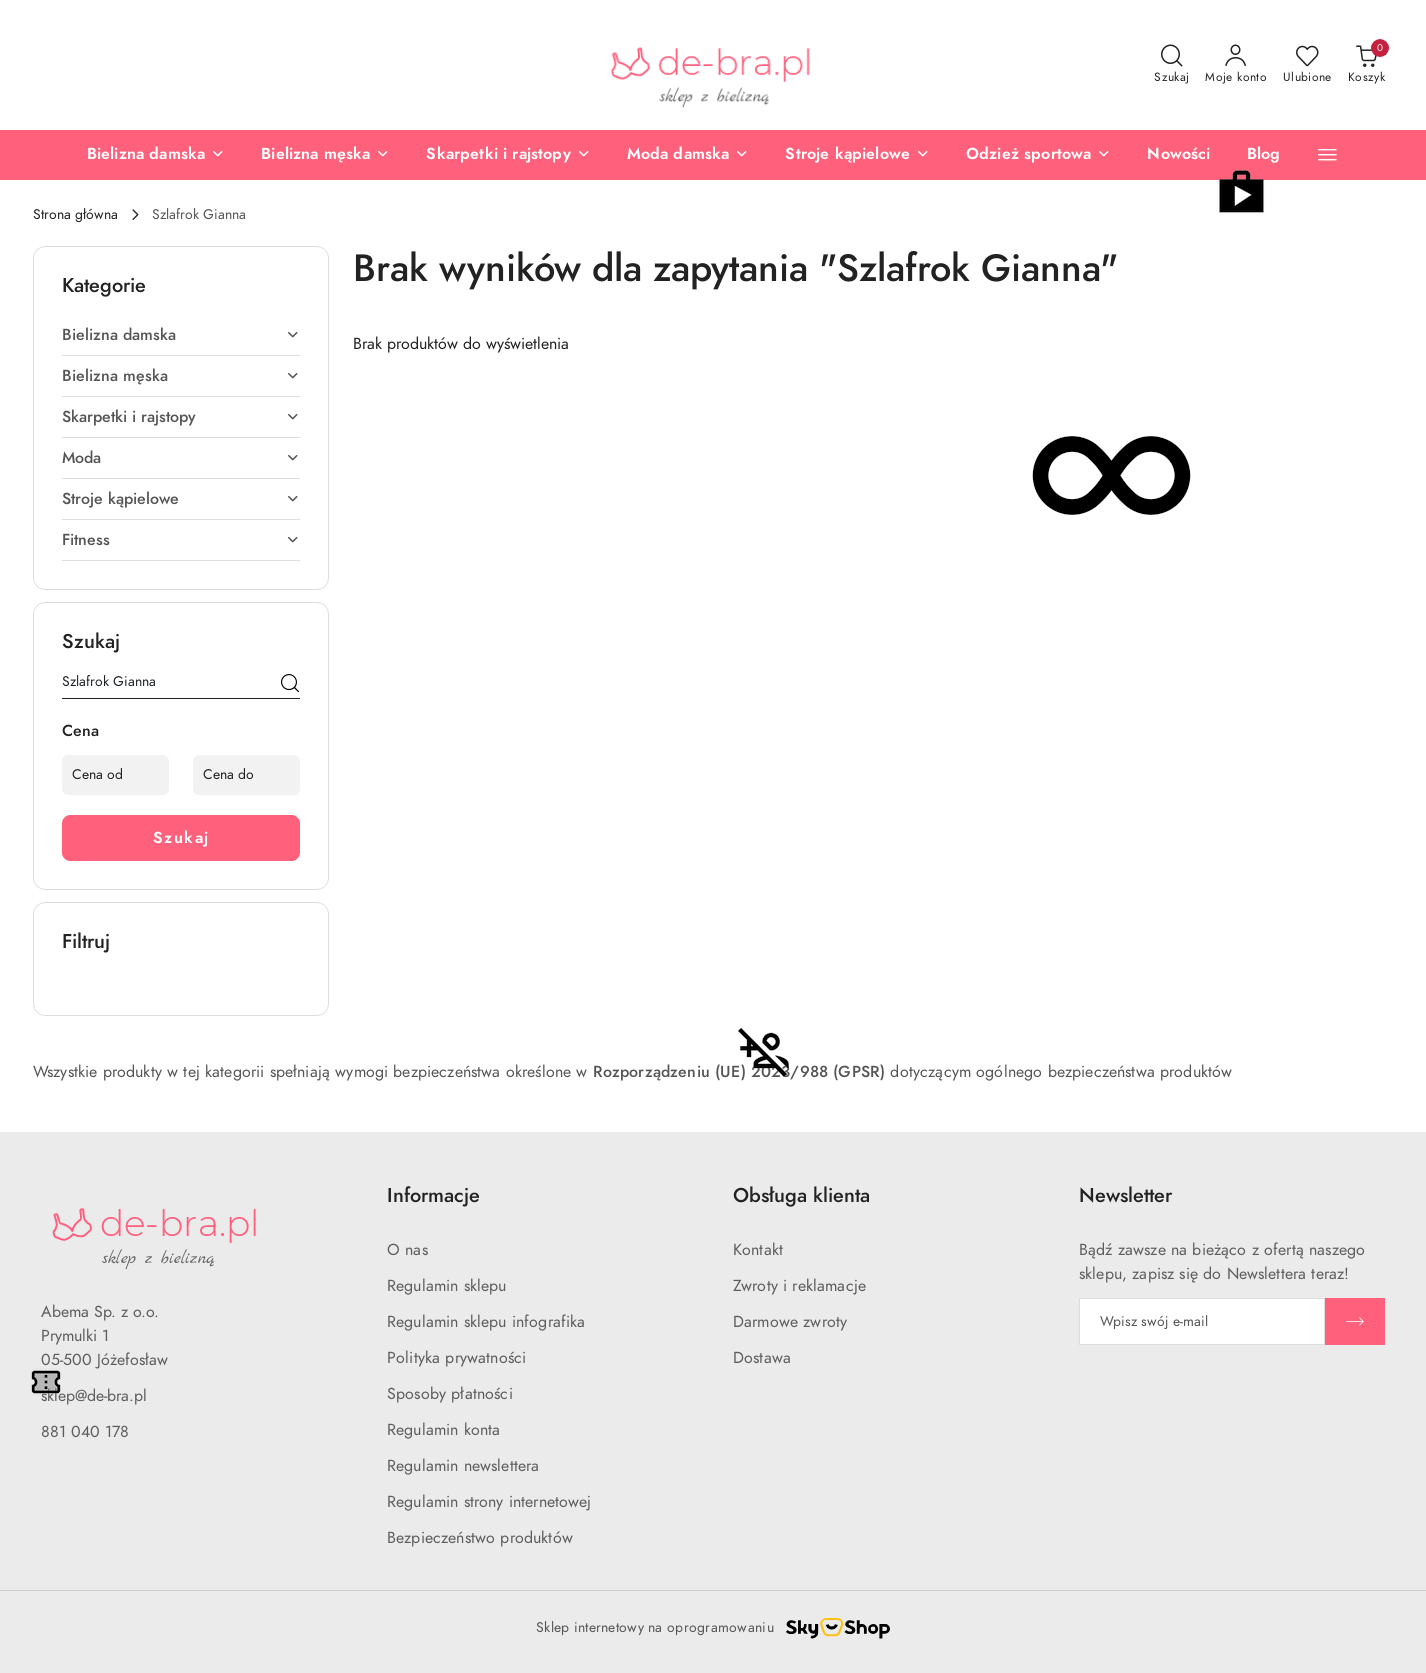  Describe the element at coordinates (1111, 475) in the screenshot. I see `indicates unlimited or infinite content` at that location.